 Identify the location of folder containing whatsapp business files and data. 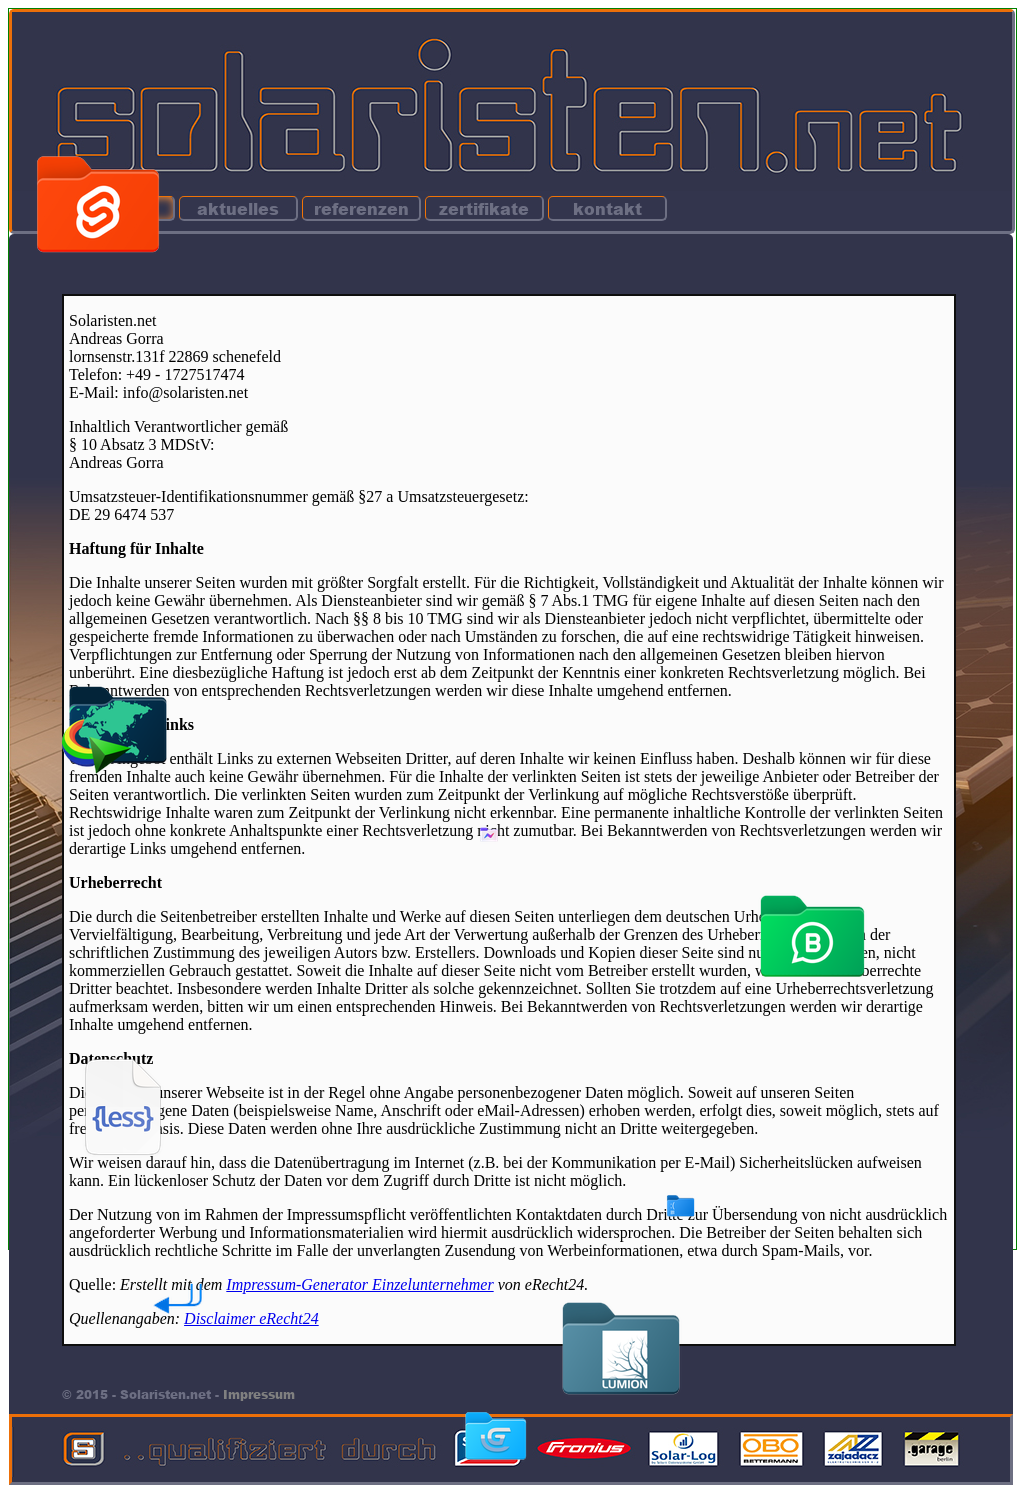
(812, 939).